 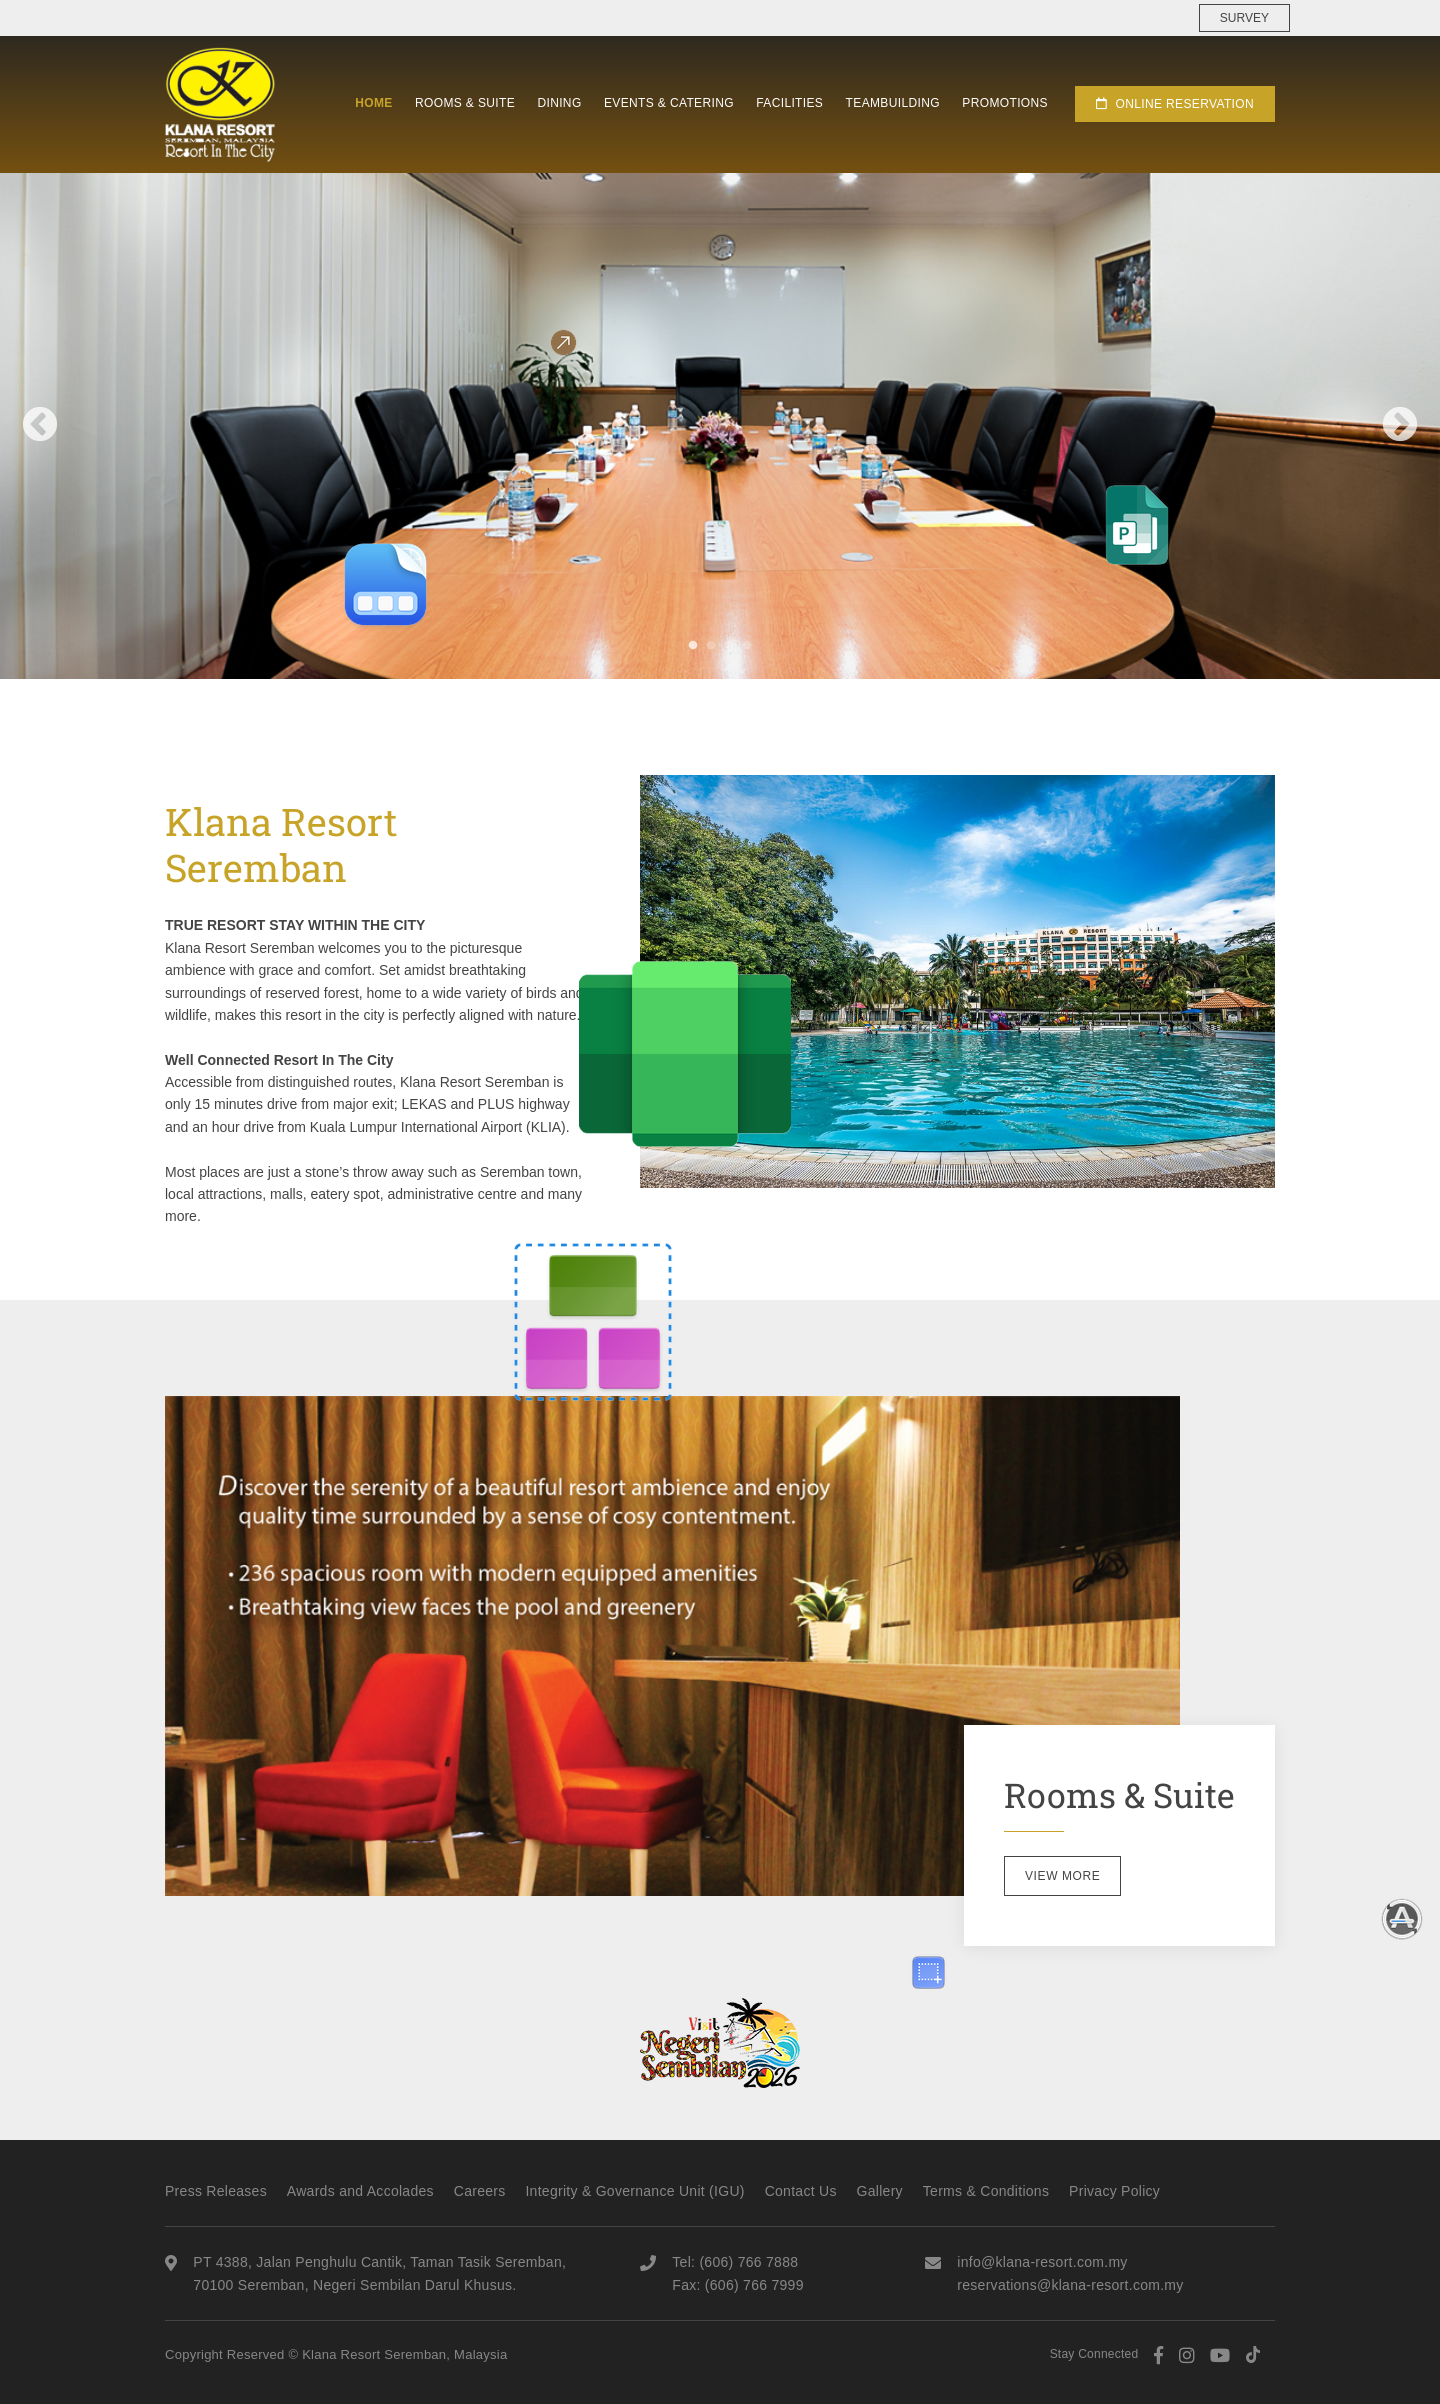 I want to click on open the software update application, so click(x=1402, y=1919).